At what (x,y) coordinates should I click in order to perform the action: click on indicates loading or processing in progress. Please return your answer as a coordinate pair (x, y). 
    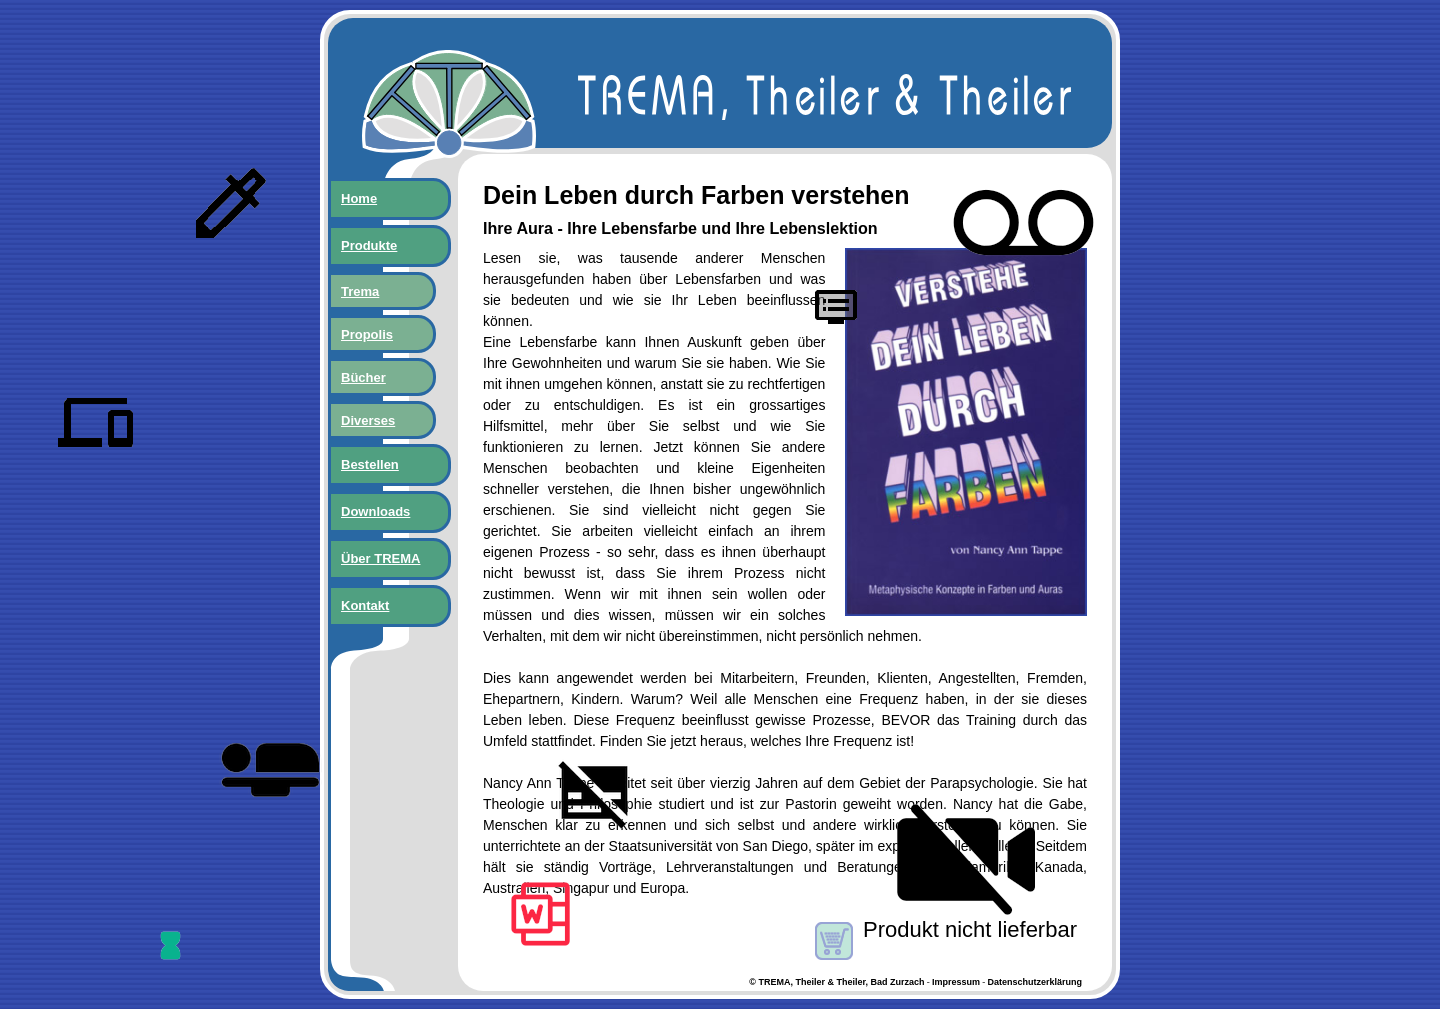
    Looking at the image, I should click on (170, 945).